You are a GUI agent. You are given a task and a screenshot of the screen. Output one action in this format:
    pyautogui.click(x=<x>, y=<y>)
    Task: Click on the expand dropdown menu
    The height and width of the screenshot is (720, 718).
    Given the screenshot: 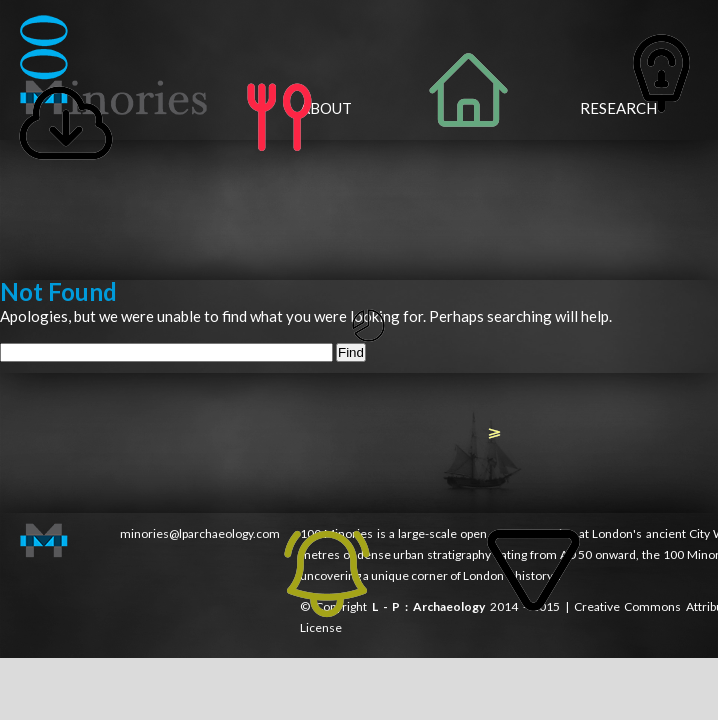 What is the action you would take?
    pyautogui.click(x=533, y=567)
    